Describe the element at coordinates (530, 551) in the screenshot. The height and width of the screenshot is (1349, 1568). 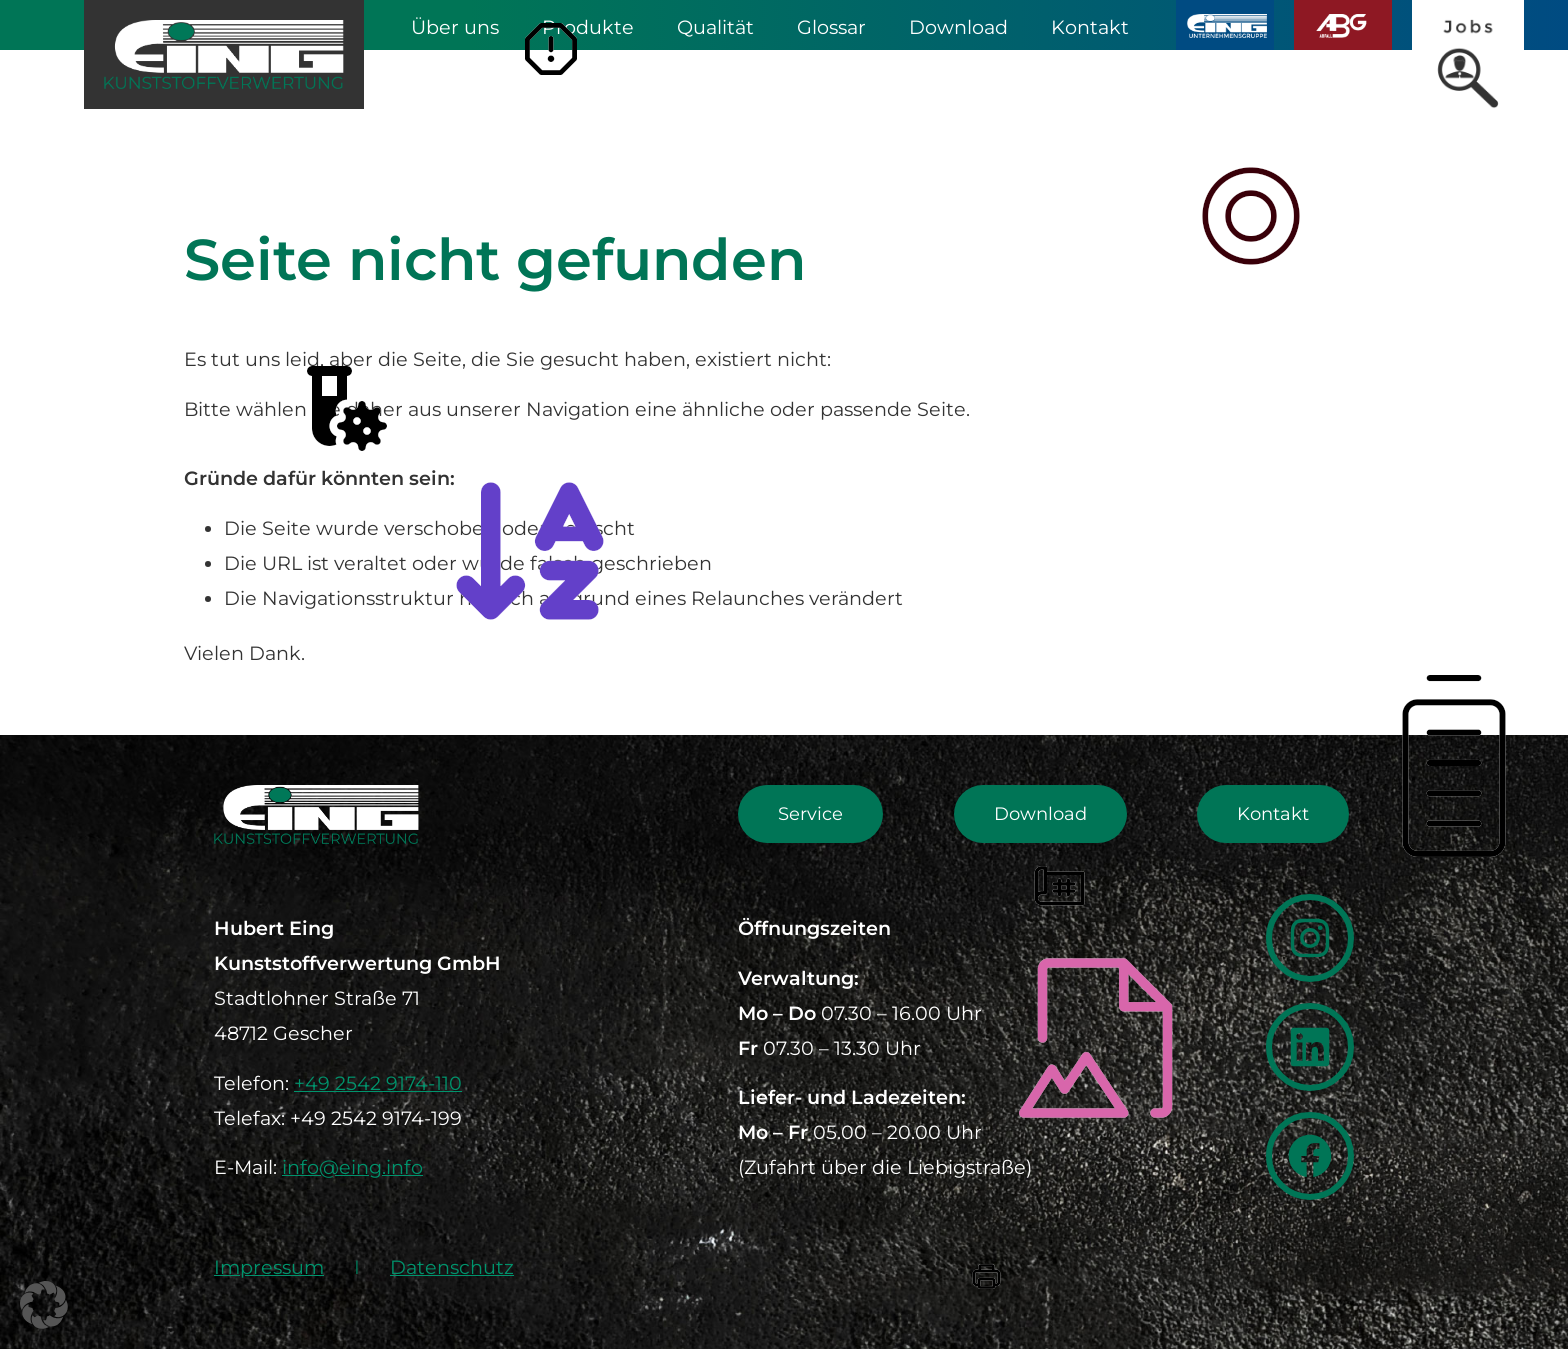
I see `sort items alphabetically from A to Z` at that location.